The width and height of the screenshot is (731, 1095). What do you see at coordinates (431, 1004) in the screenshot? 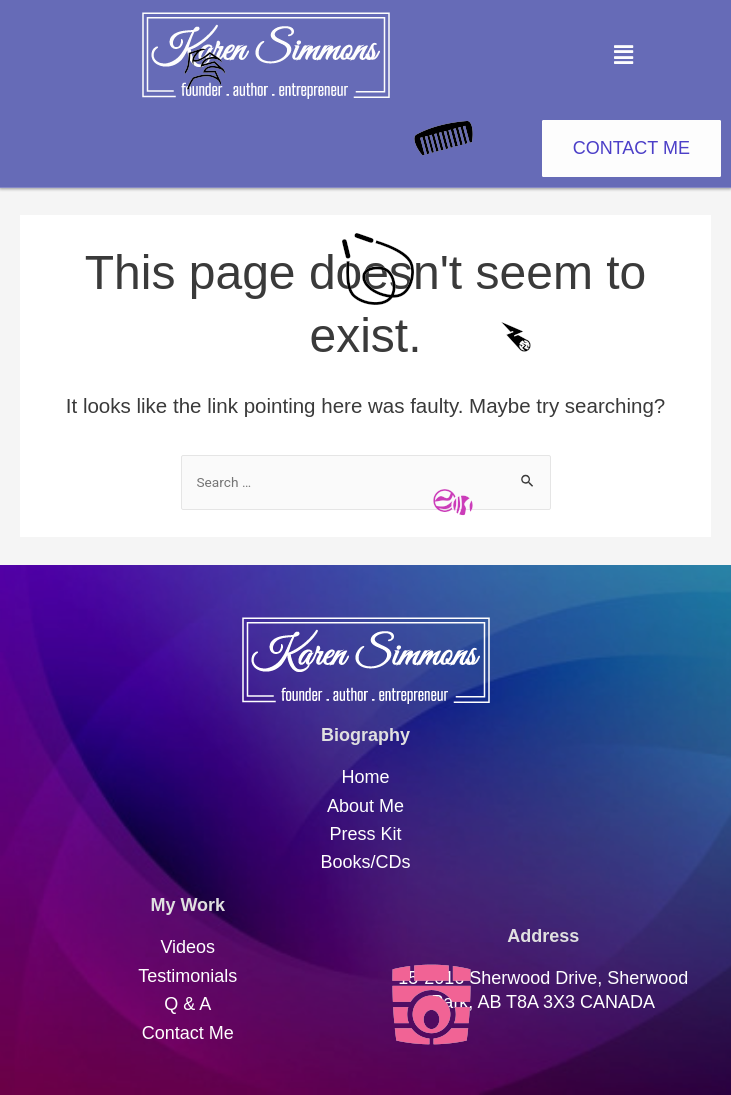
I see `access barrel or keg inventory in game` at bounding box center [431, 1004].